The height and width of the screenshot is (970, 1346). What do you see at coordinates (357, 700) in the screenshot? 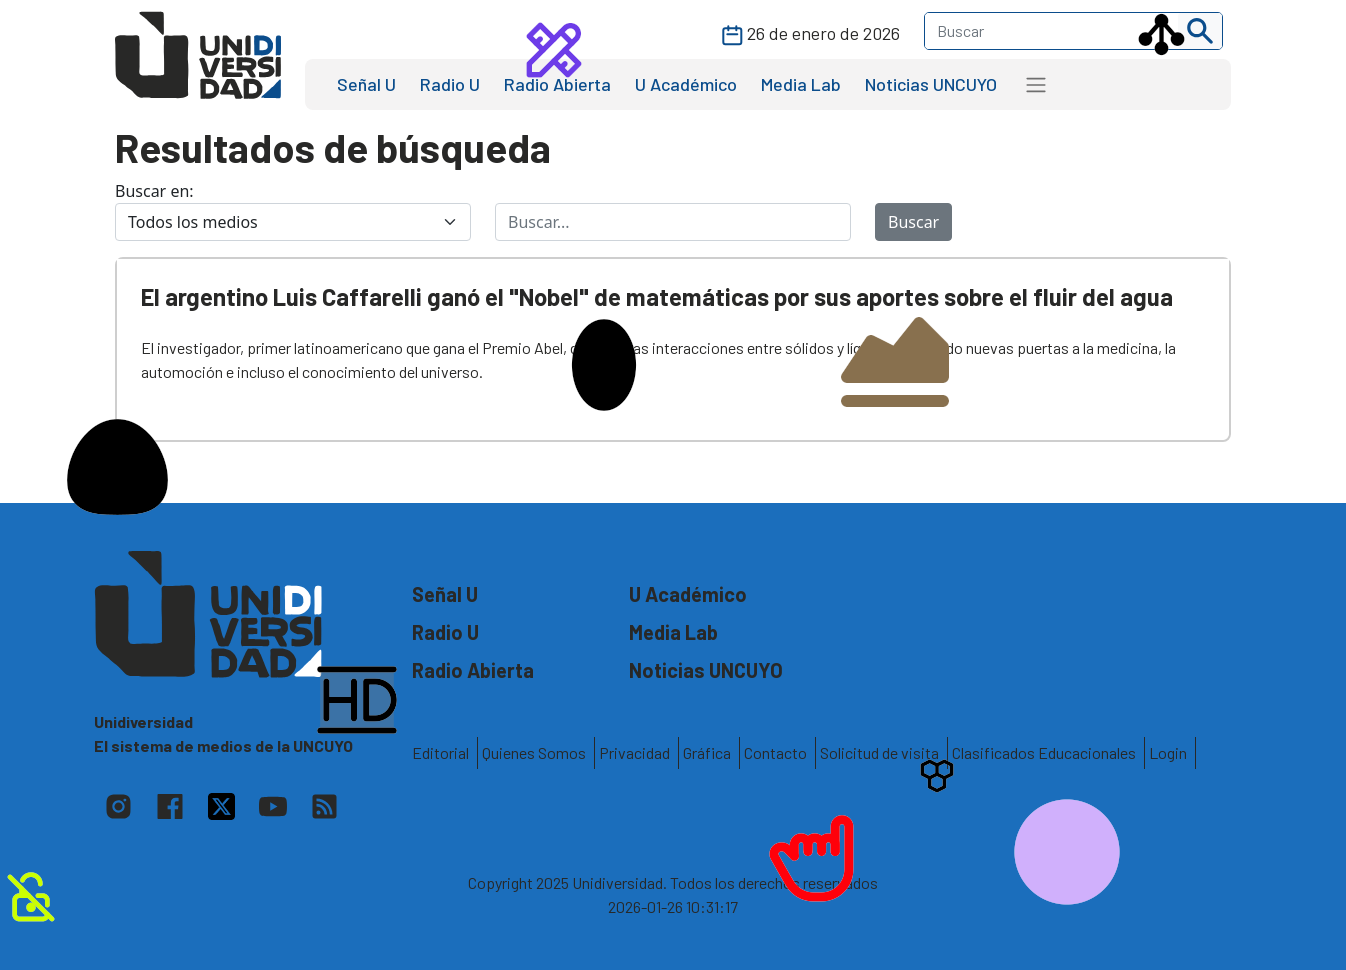
I see `indicates high-definition video quality` at bounding box center [357, 700].